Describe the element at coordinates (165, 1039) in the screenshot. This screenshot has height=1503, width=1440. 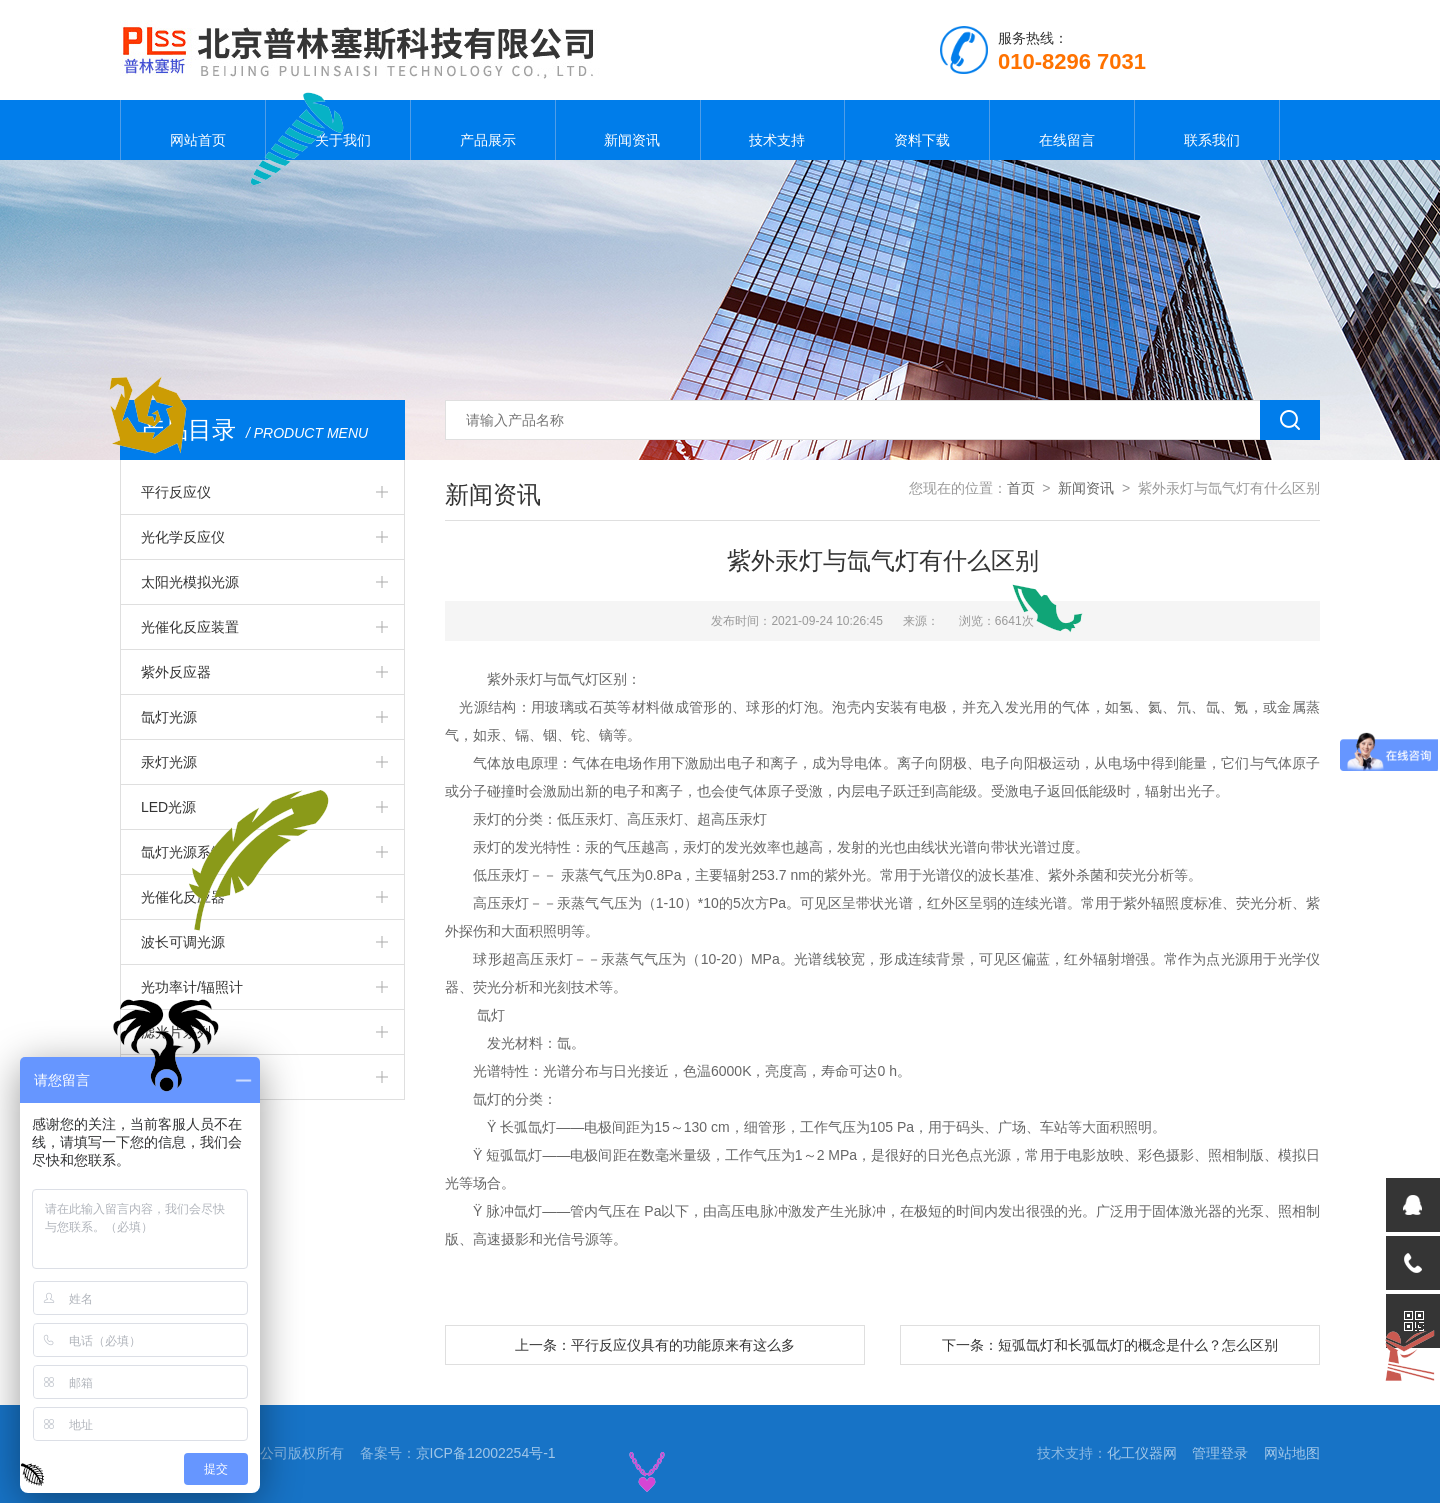
I see `ignite or activate a fire-related feature` at that location.